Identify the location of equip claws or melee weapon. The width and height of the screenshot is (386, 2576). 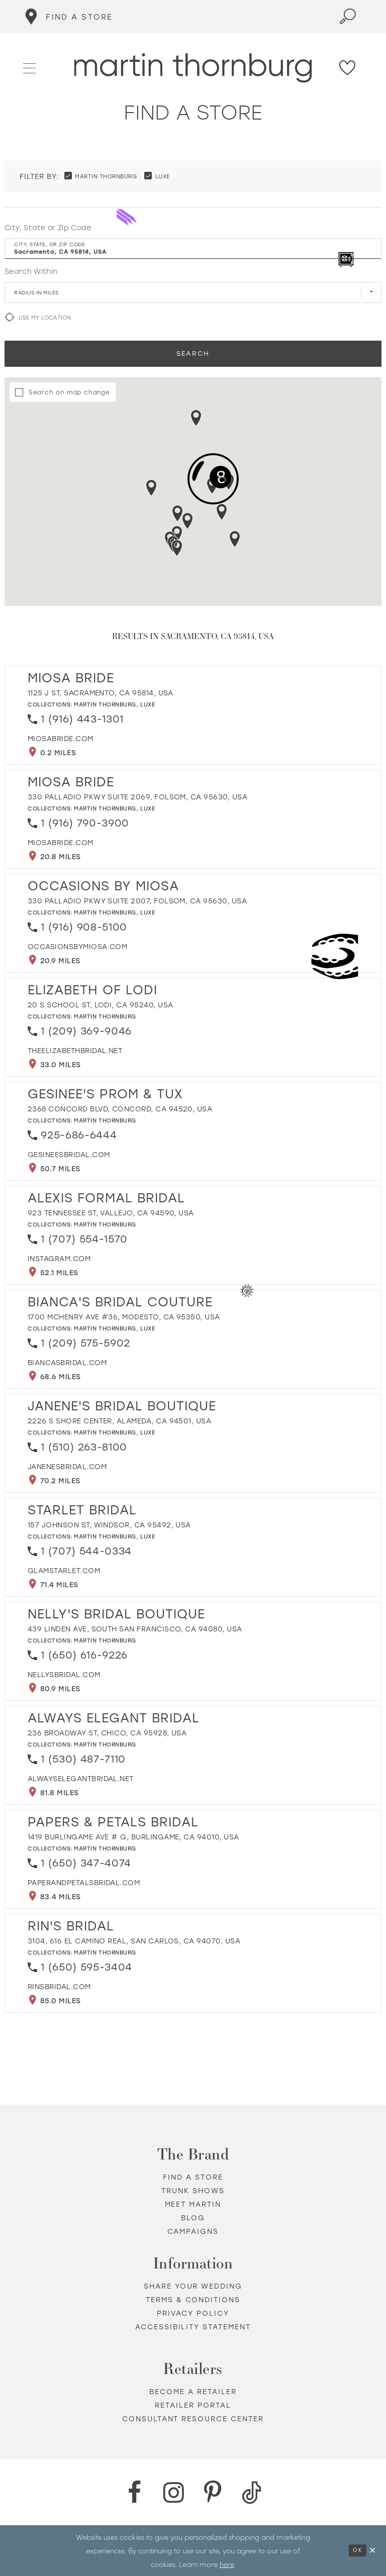
(127, 219).